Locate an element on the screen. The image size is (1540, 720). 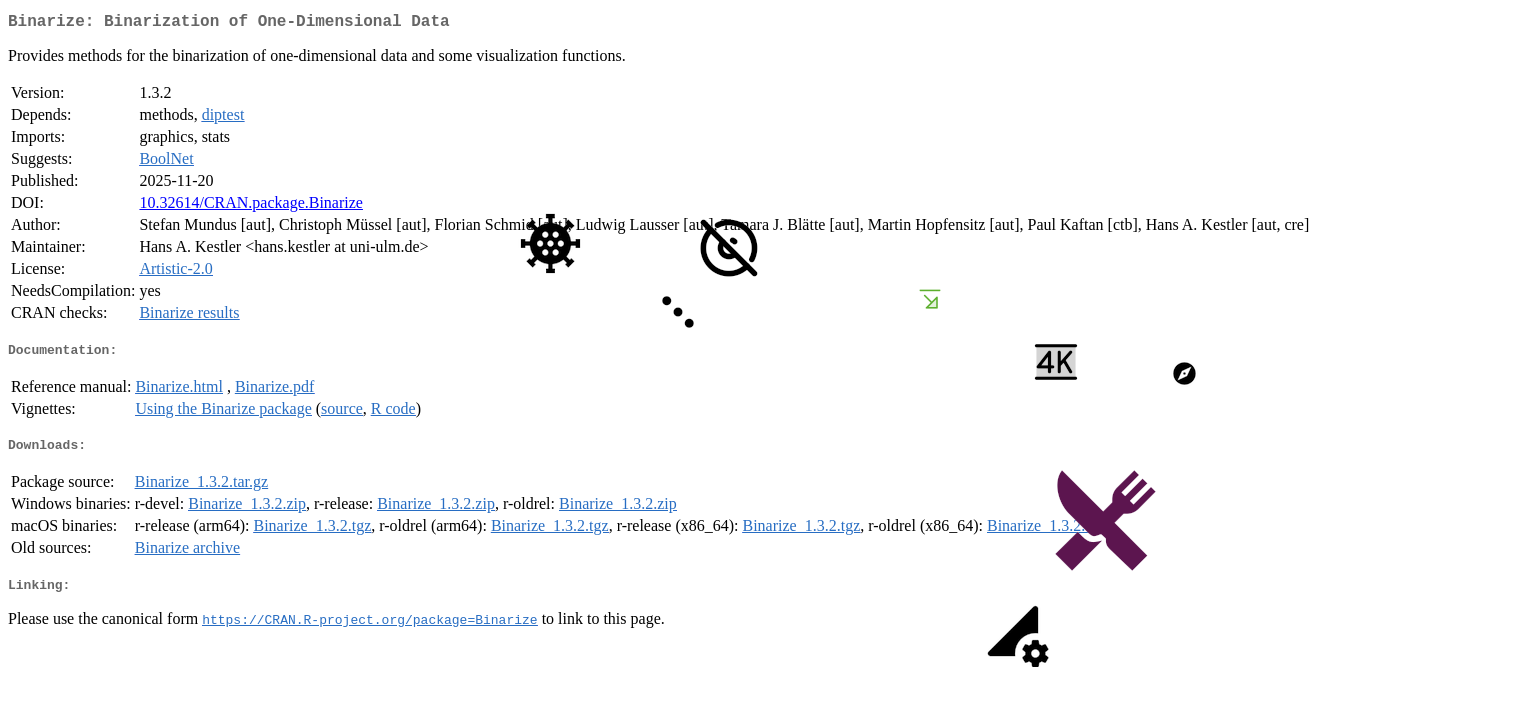
explore nearby places or content is located at coordinates (1184, 373).